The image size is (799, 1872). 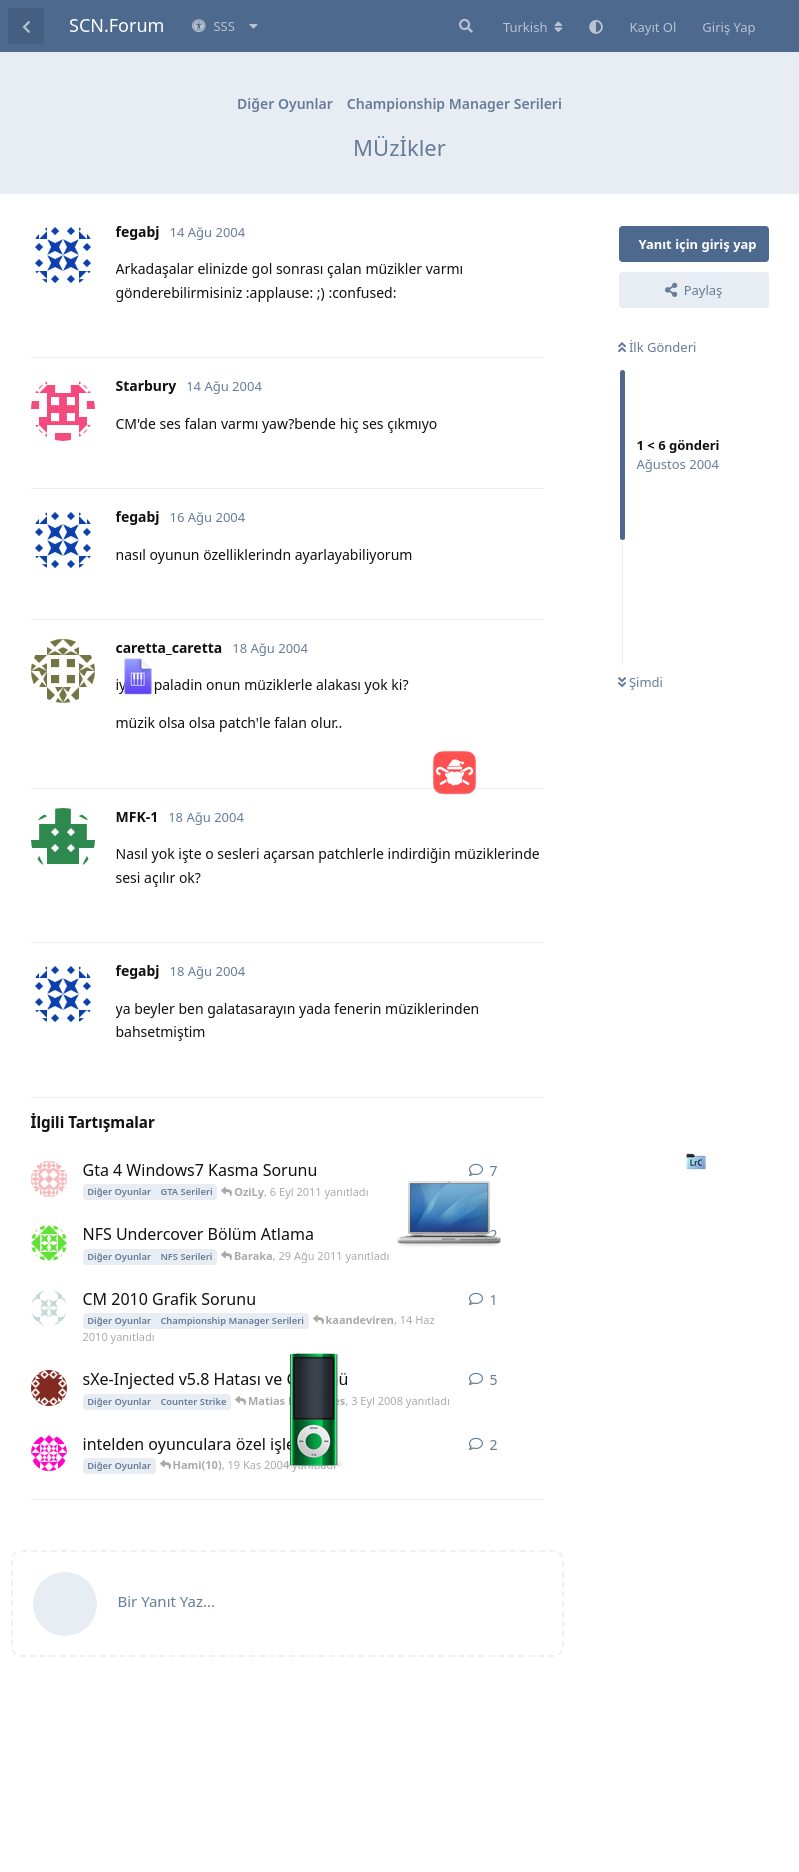 I want to click on a midi audio file, so click(x=138, y=677).